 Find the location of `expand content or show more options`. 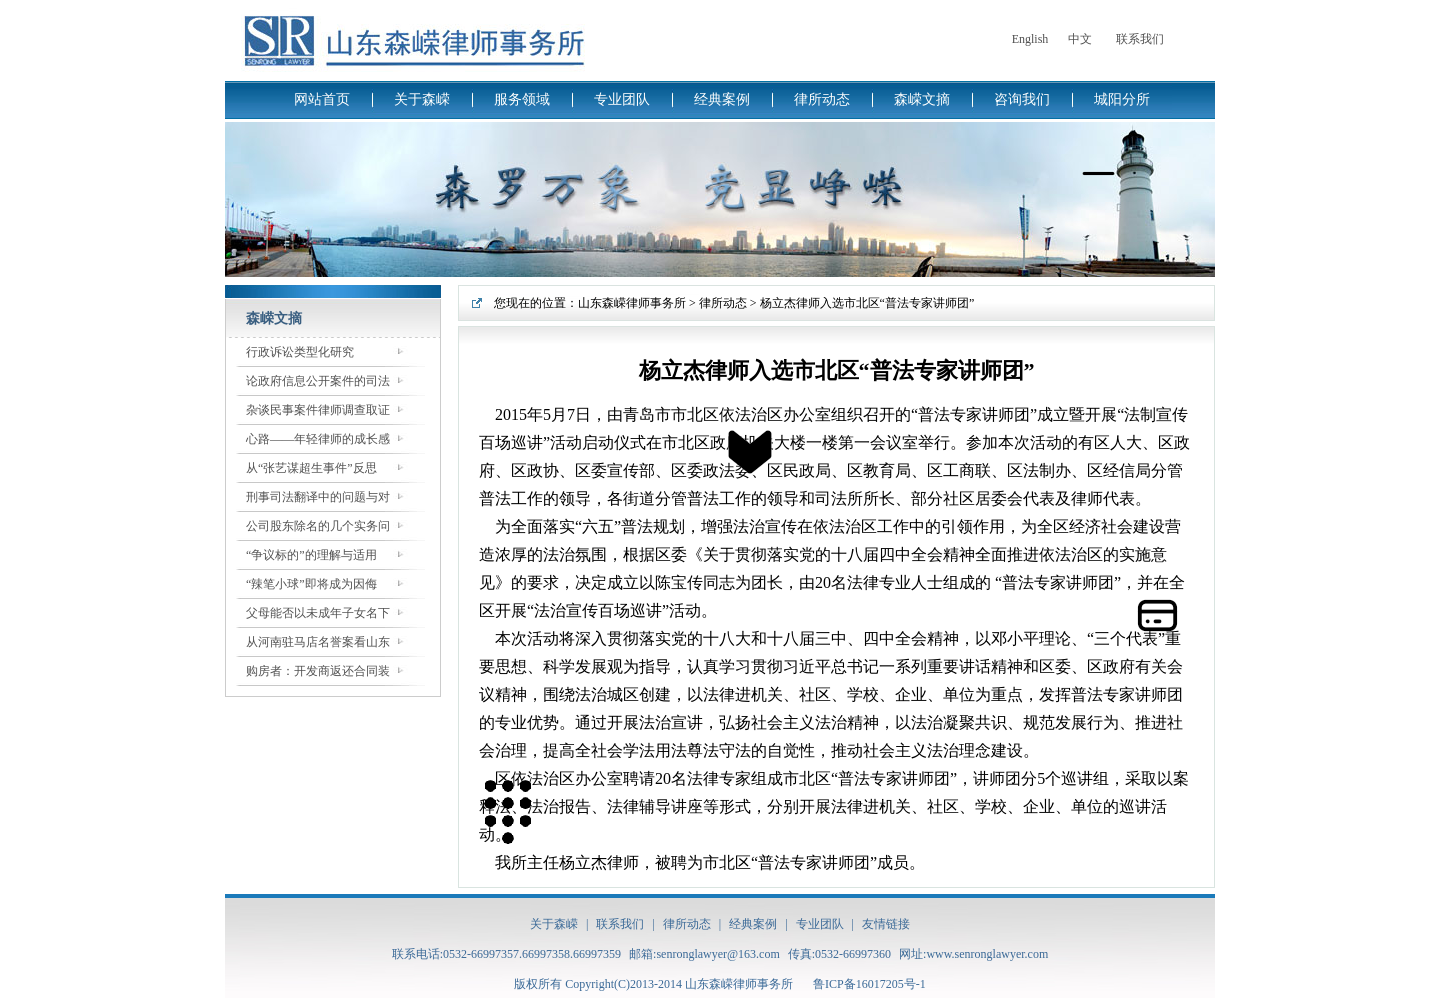

expand content or show more options is located at coordinates (750, 452).